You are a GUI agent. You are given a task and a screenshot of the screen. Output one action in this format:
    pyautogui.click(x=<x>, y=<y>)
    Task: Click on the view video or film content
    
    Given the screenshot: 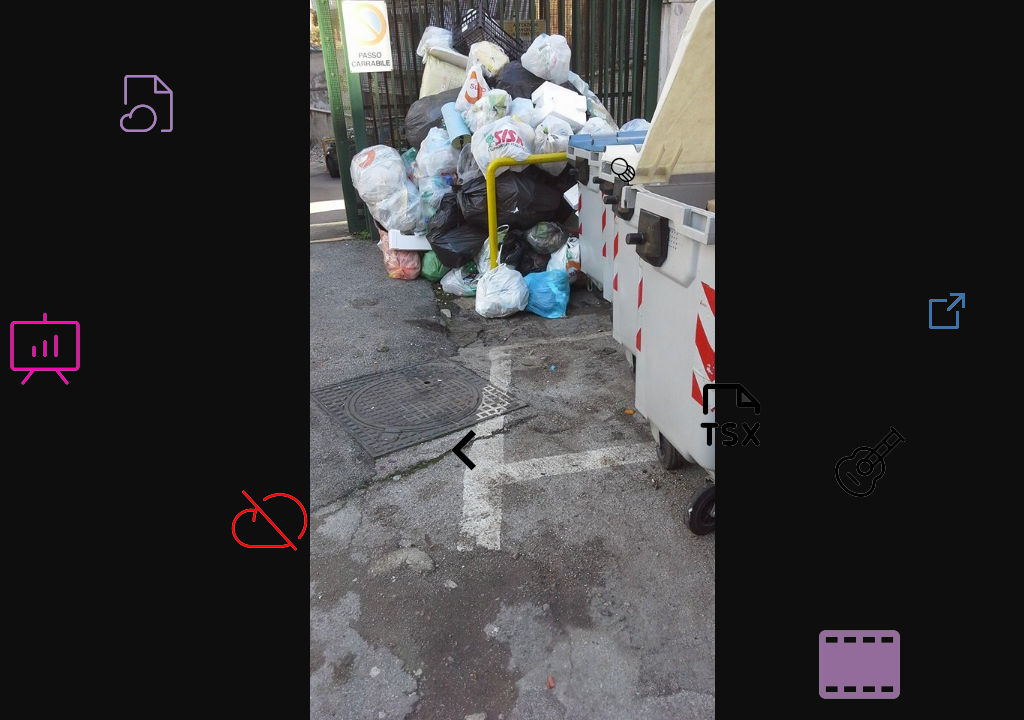 What is the action you would take?
    pyautogui.click(x=859, y=664)
    